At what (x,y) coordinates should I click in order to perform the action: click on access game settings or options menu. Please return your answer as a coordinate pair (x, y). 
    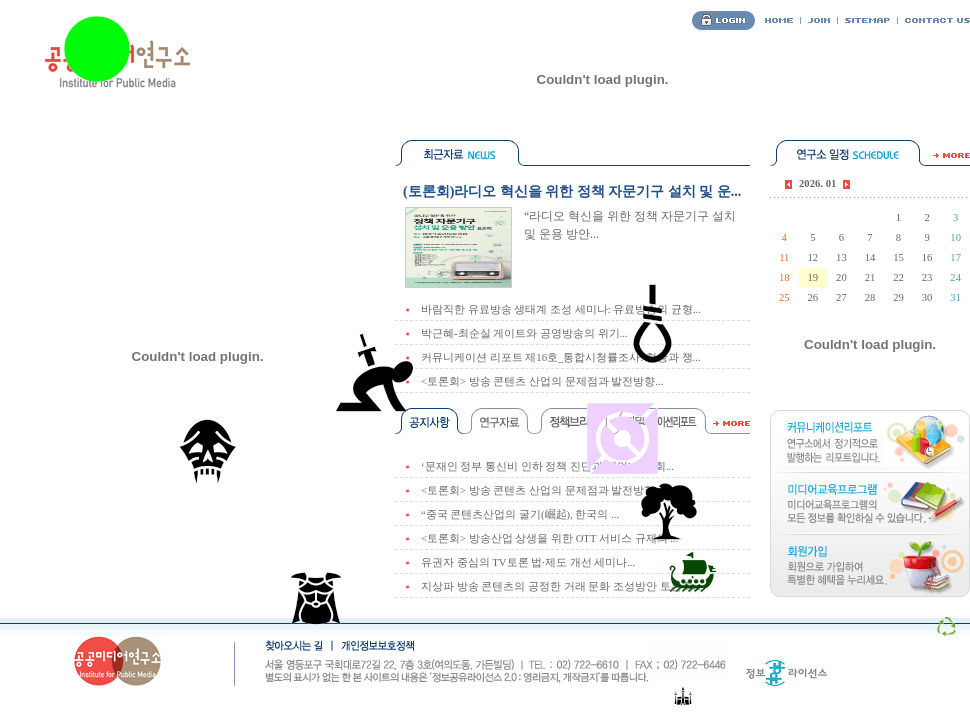
    Looking at the image, I should click on (622, 438).